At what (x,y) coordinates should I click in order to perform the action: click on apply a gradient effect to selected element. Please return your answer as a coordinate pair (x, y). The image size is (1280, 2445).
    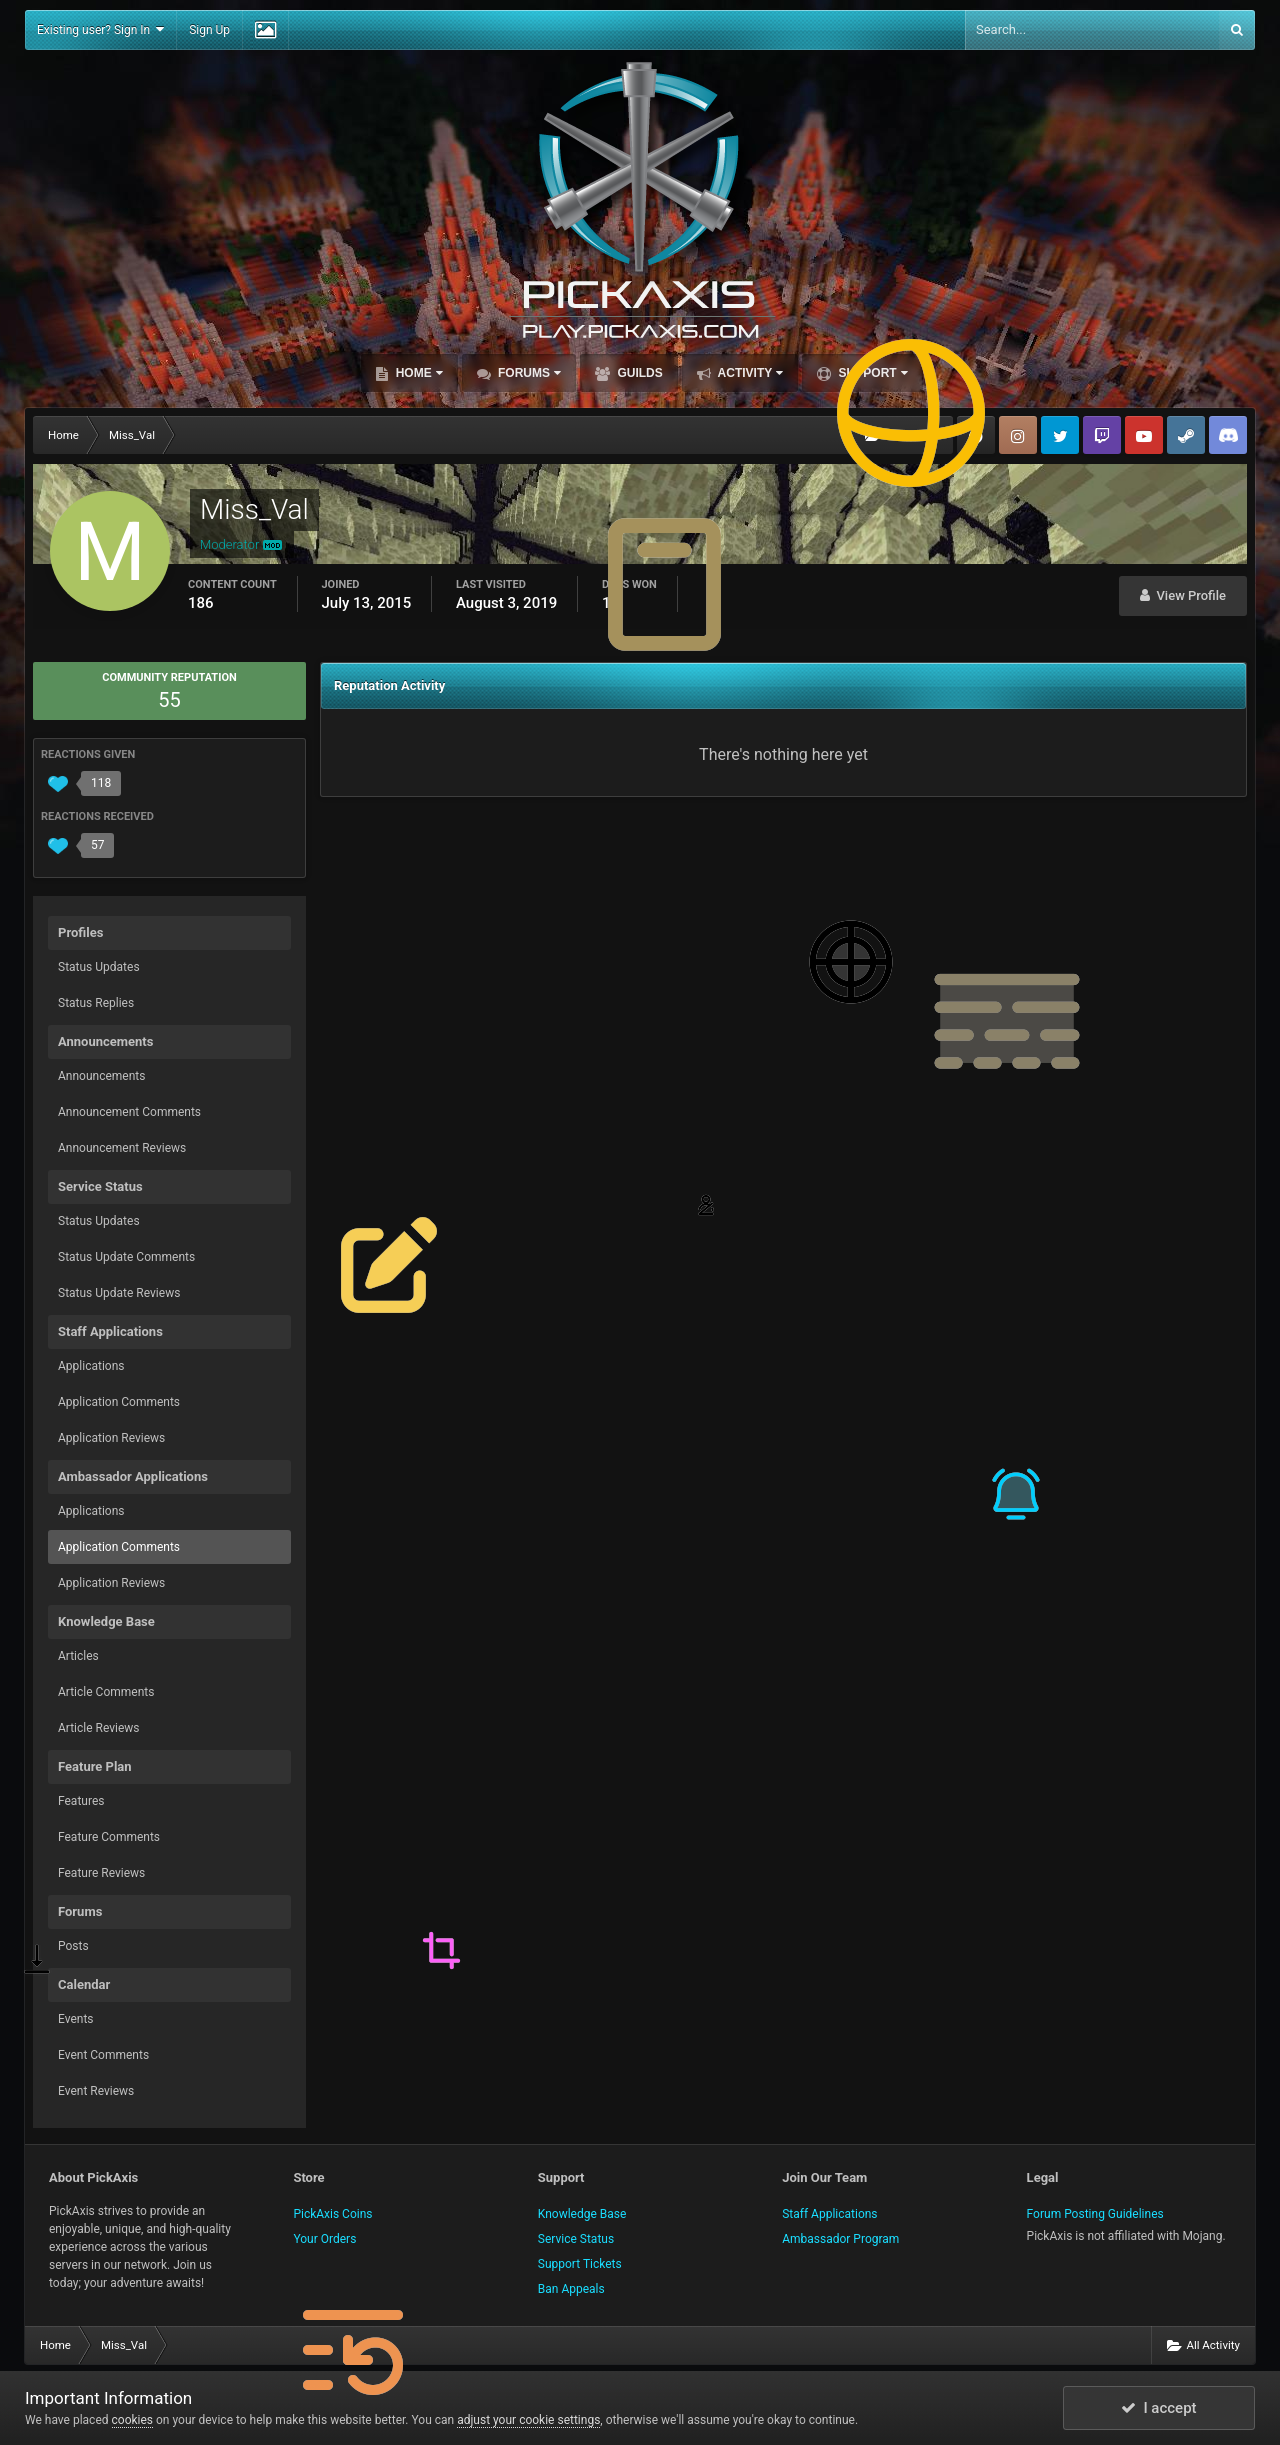
    Looking at the image, I should click on (1007, 1024).